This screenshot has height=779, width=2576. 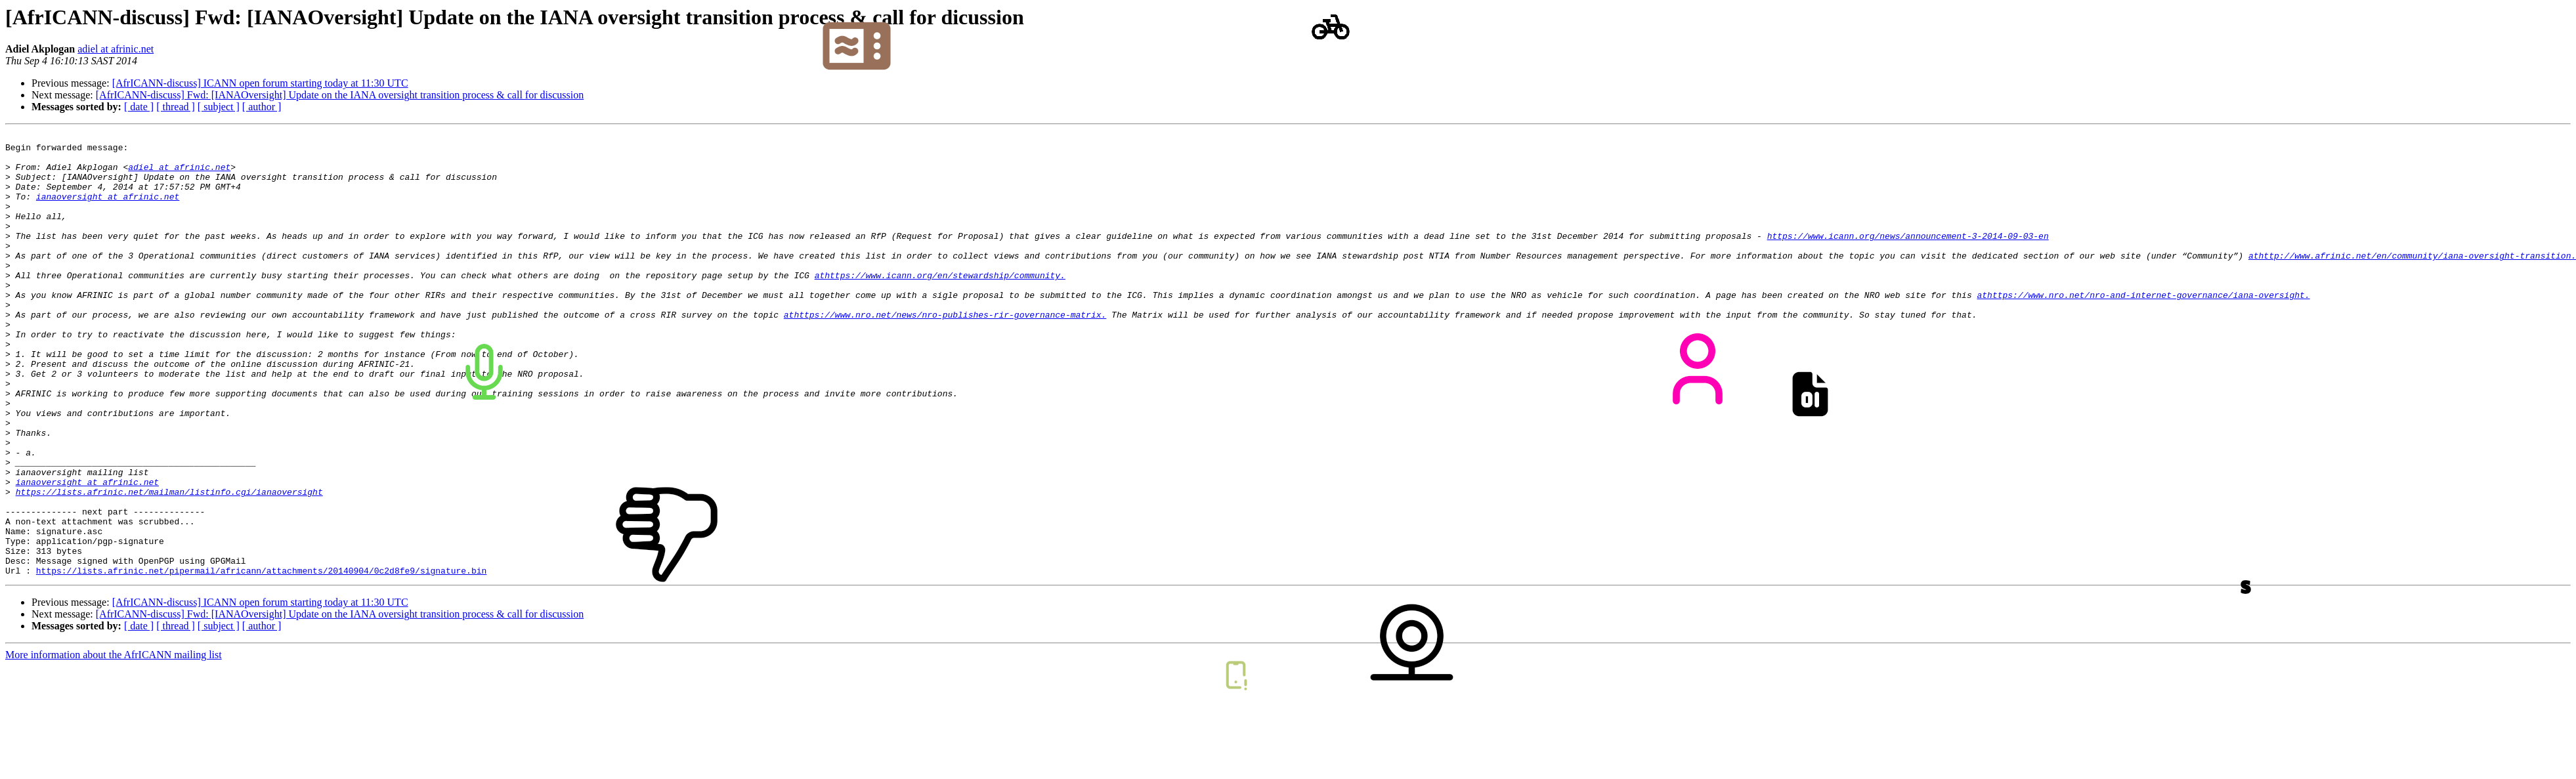 What do you see at coordinates (1810, 394) in the screenshot?
I see `view a file containing numerical data` at bounding box center [1810, 394].